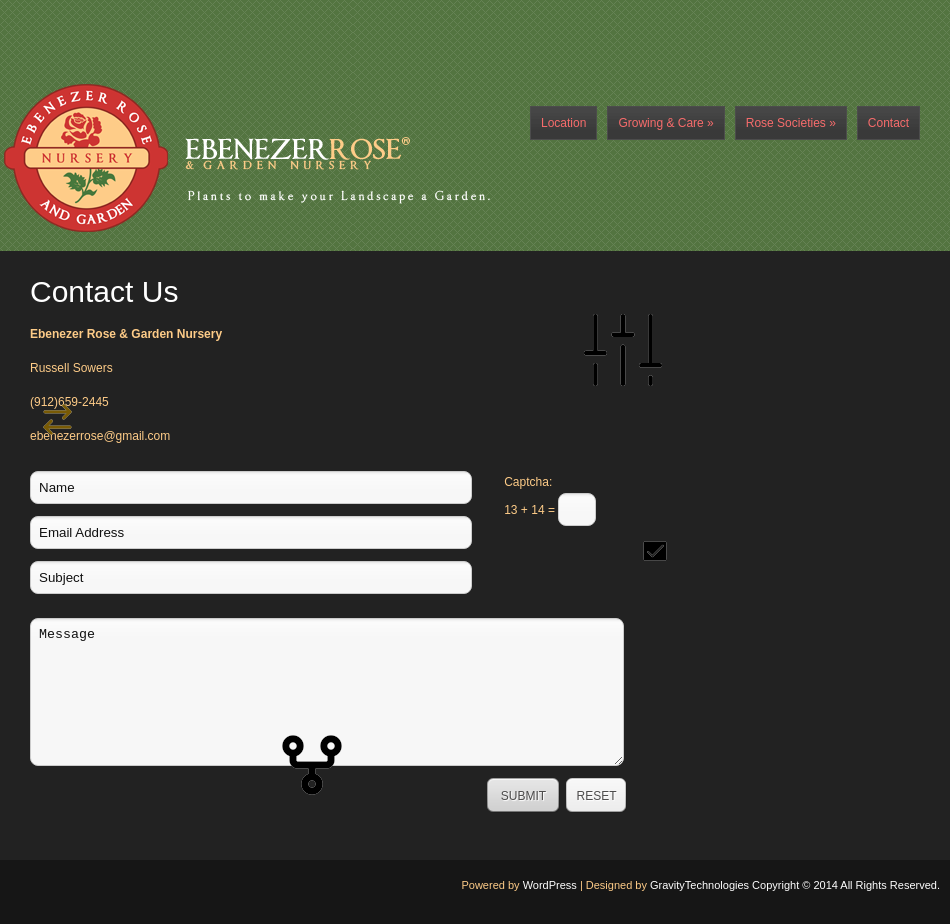 The image size is (950, 924). What do you see at coordinates (655, 551) in the screenshot?
I see `confirm or submit an action` at bounding box center [655, 551].